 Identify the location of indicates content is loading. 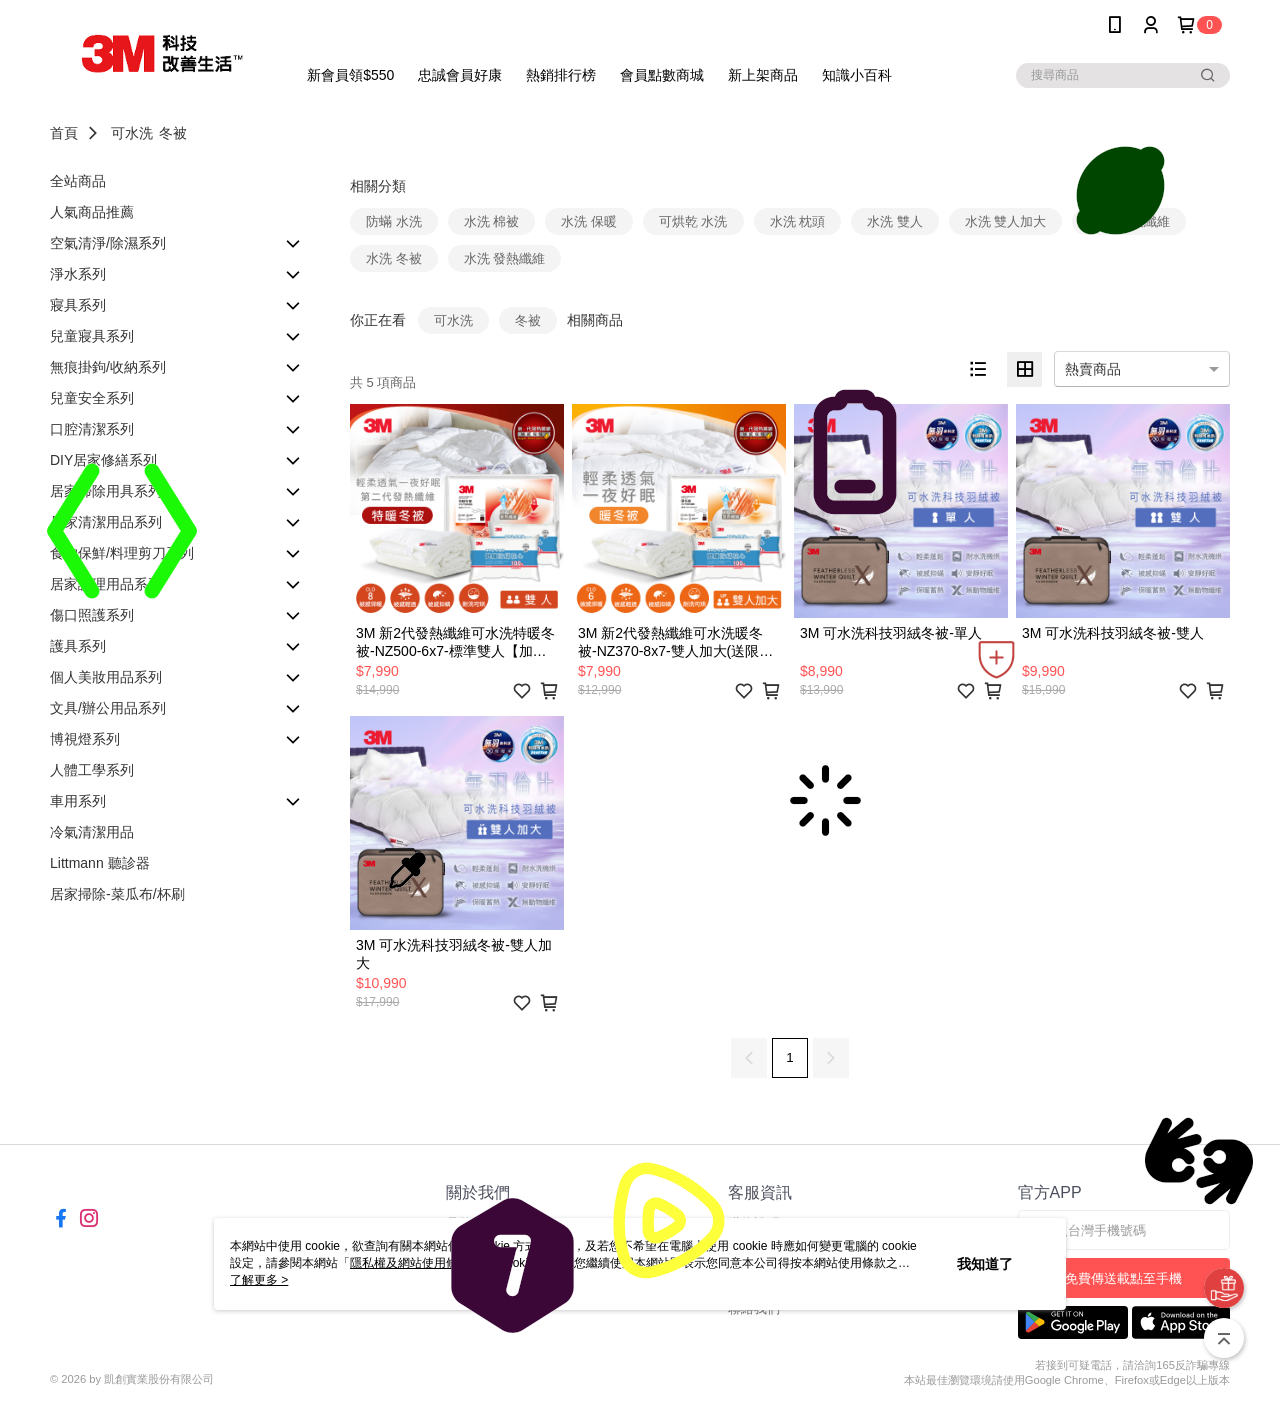
(825, 800).